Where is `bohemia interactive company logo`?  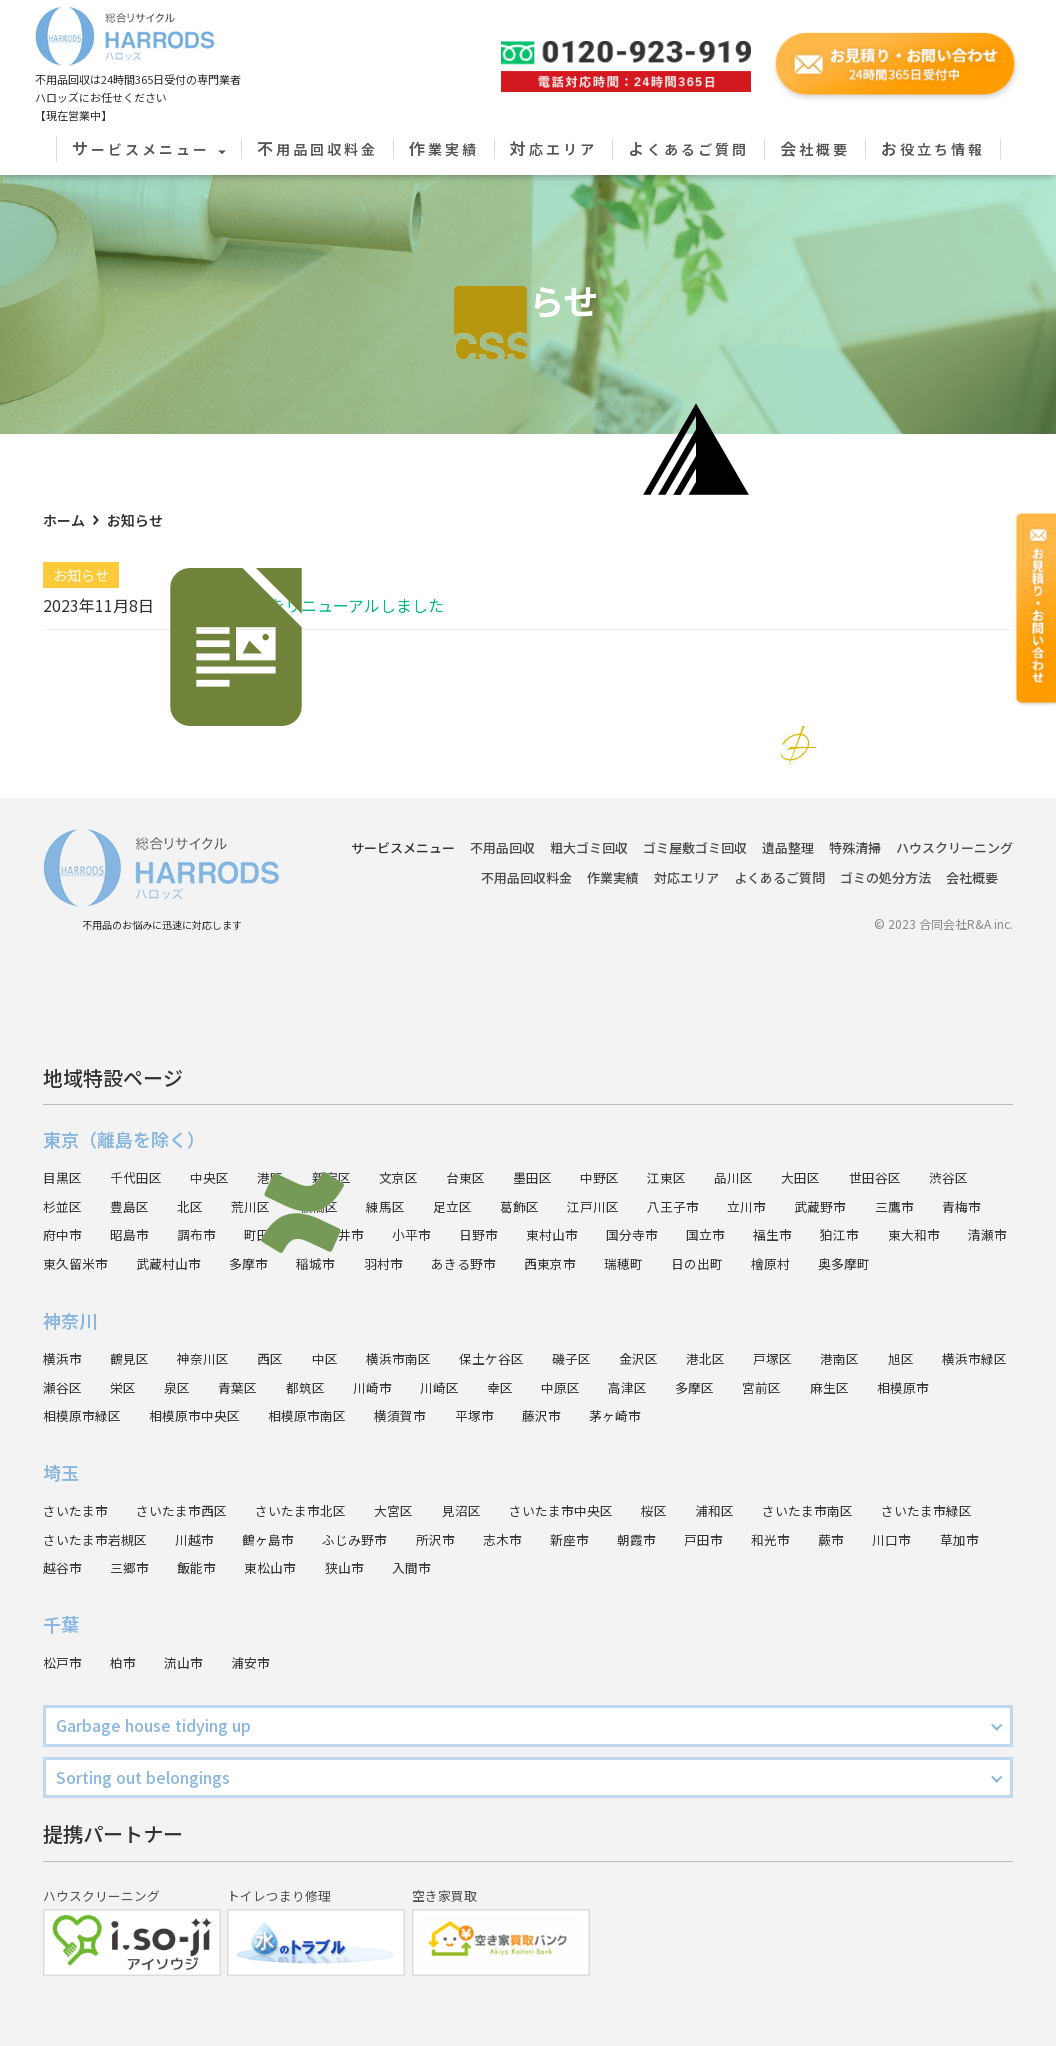
bohemia interactive company logo is located at coordinates (798, 745).